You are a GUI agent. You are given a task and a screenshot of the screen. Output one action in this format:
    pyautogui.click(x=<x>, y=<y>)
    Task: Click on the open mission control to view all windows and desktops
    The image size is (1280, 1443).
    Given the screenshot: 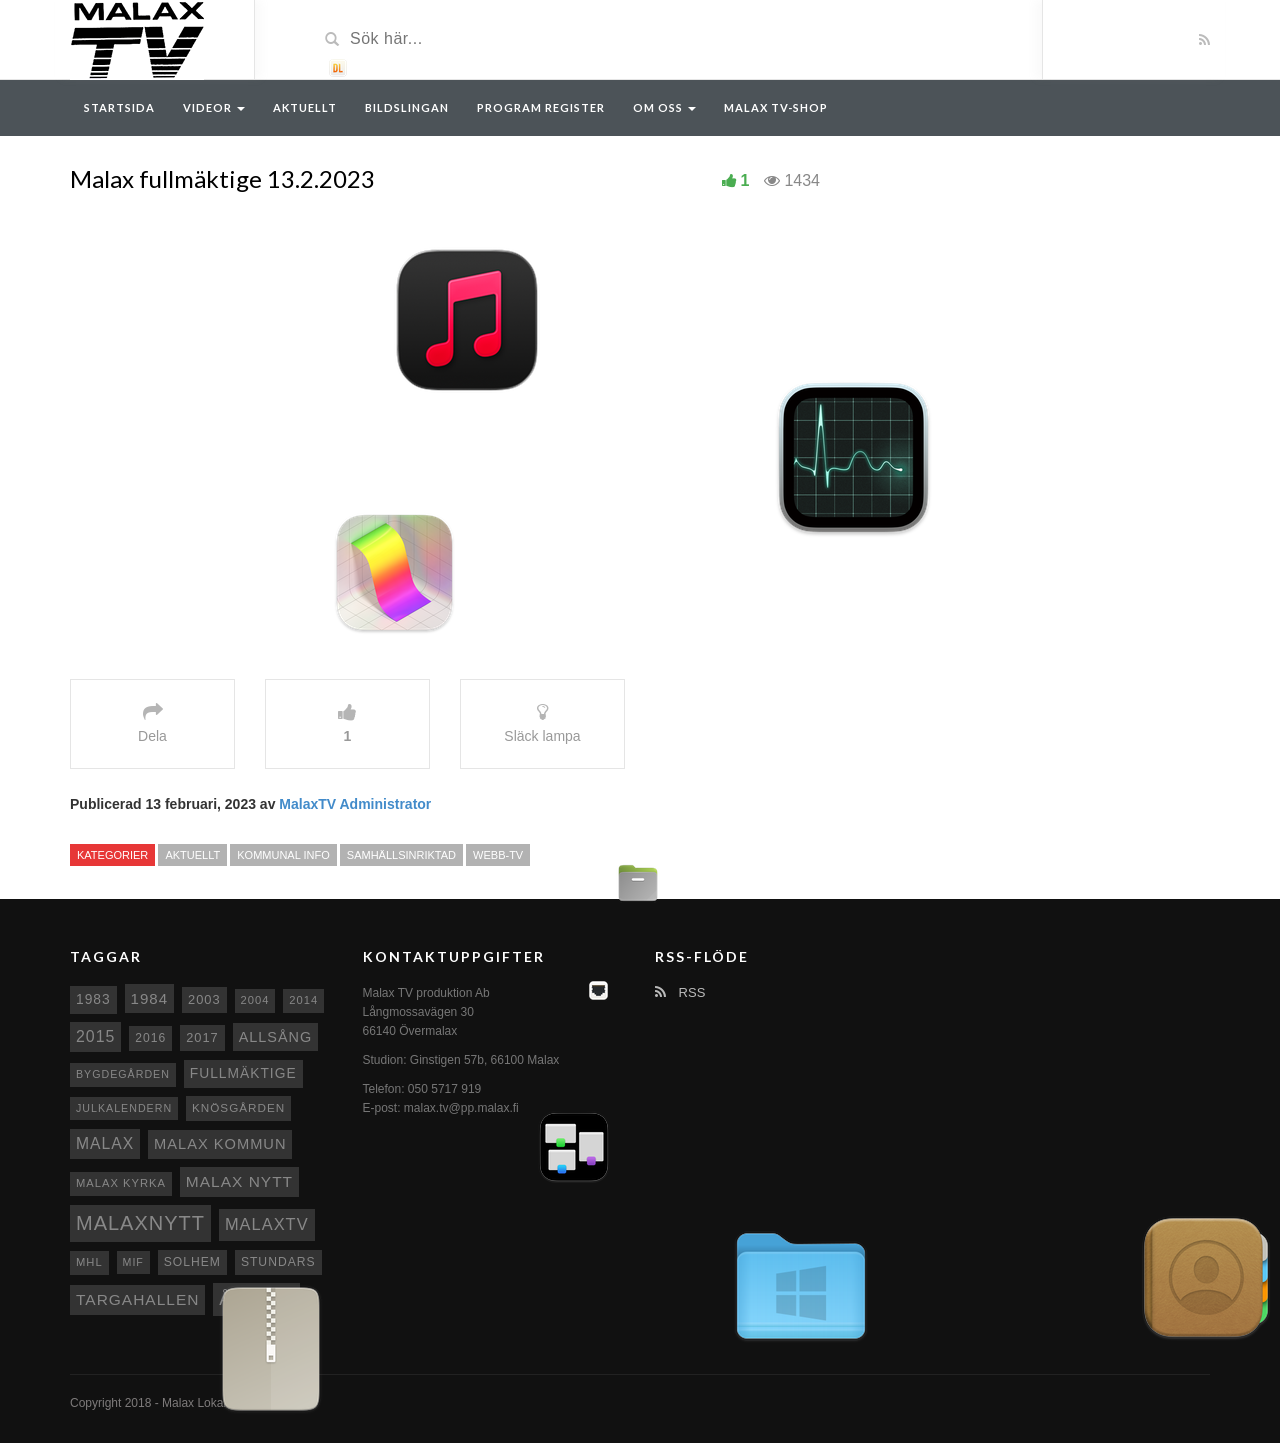 What is the action you would take?
    pyautogui.click(x=574, y=1147)
    